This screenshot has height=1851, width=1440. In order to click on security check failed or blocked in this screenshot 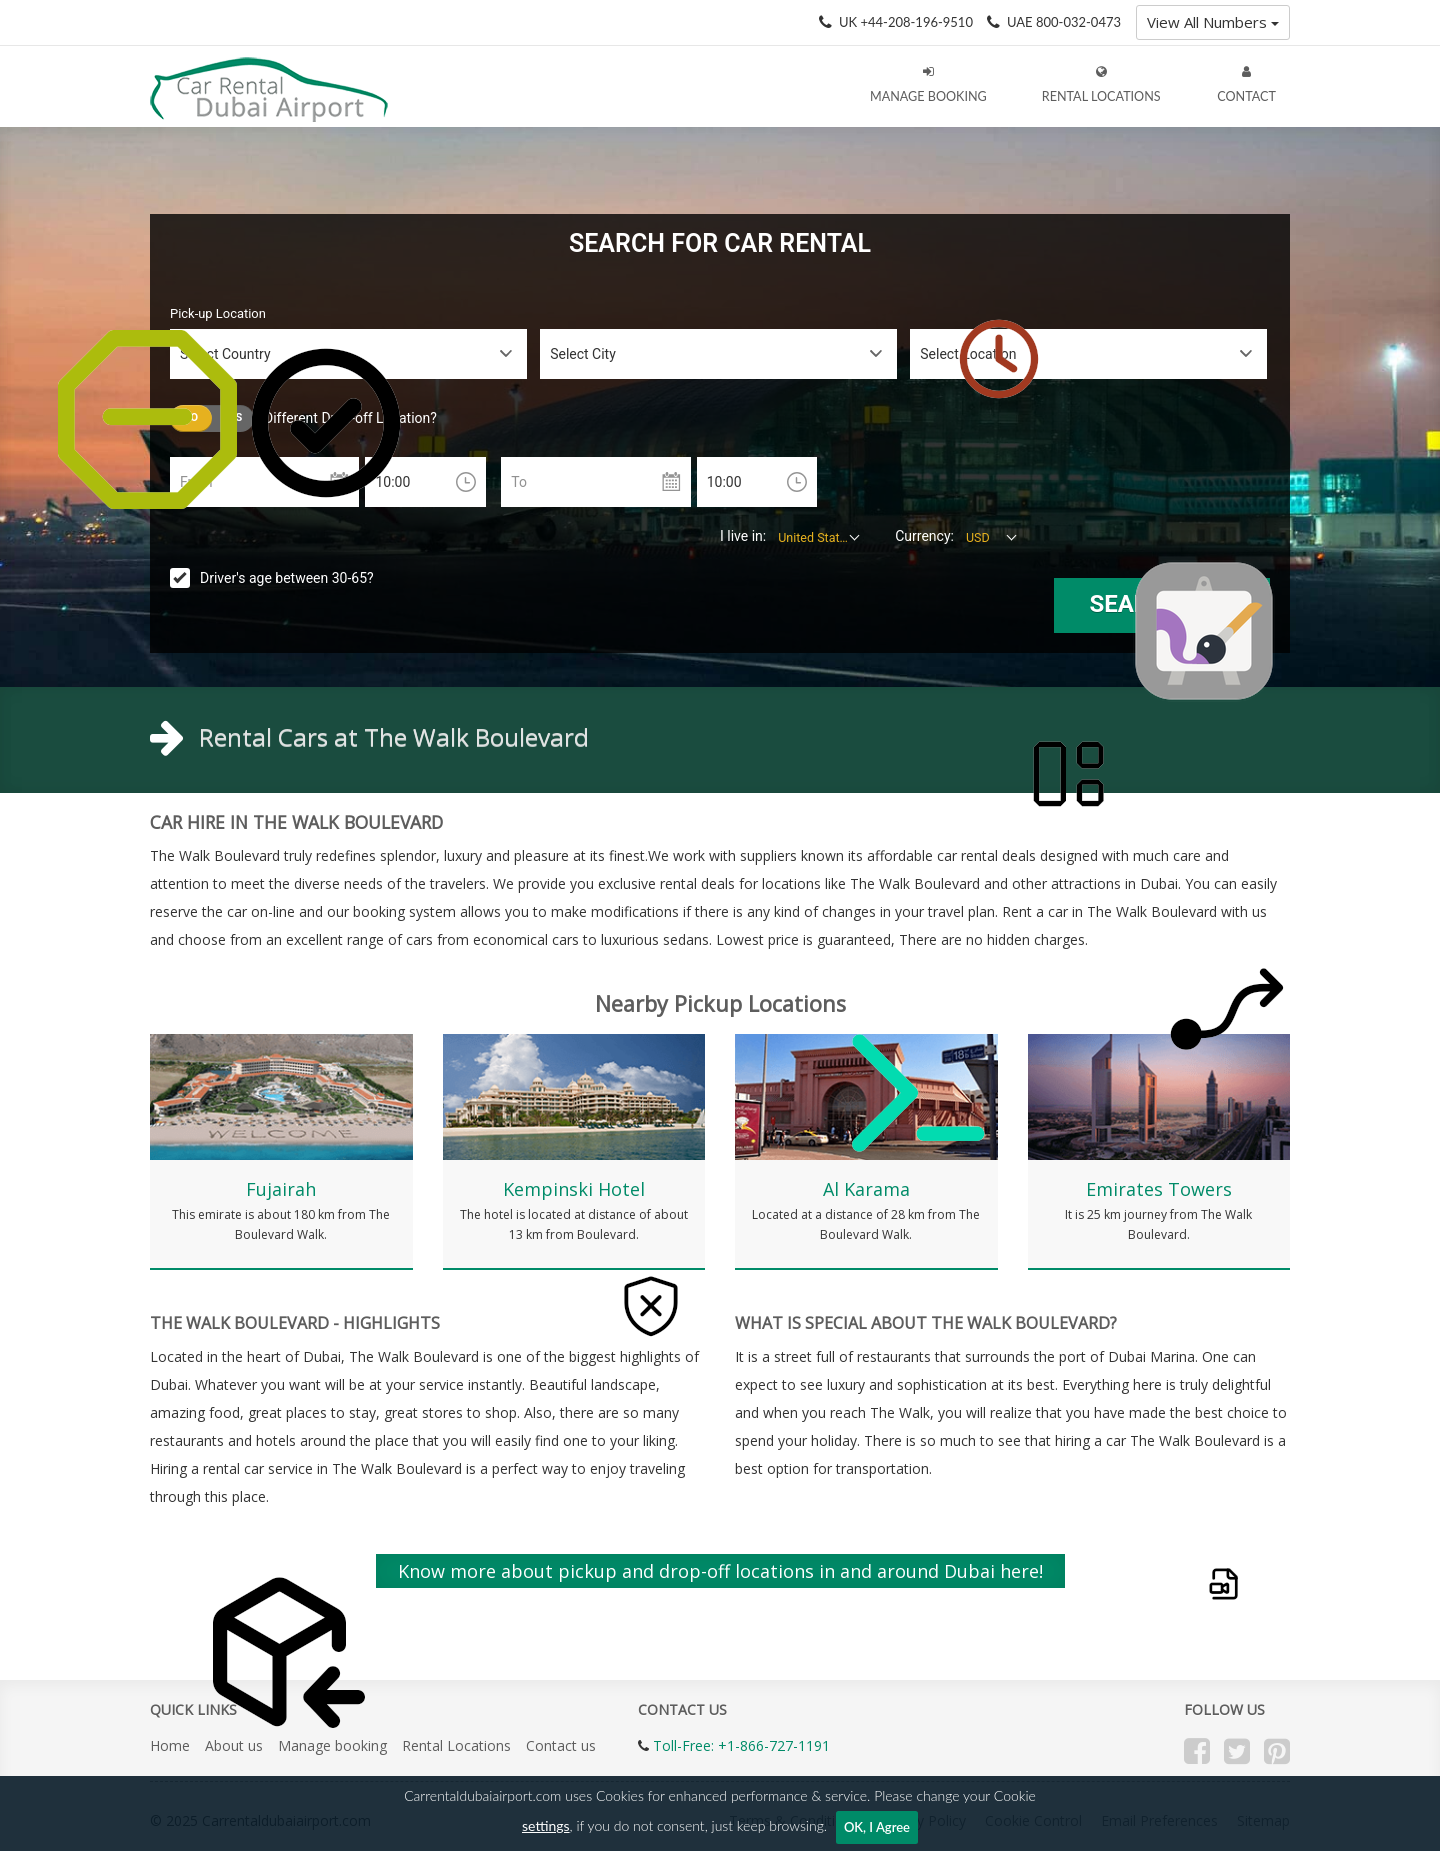, I will do `click(651, 1307)`.